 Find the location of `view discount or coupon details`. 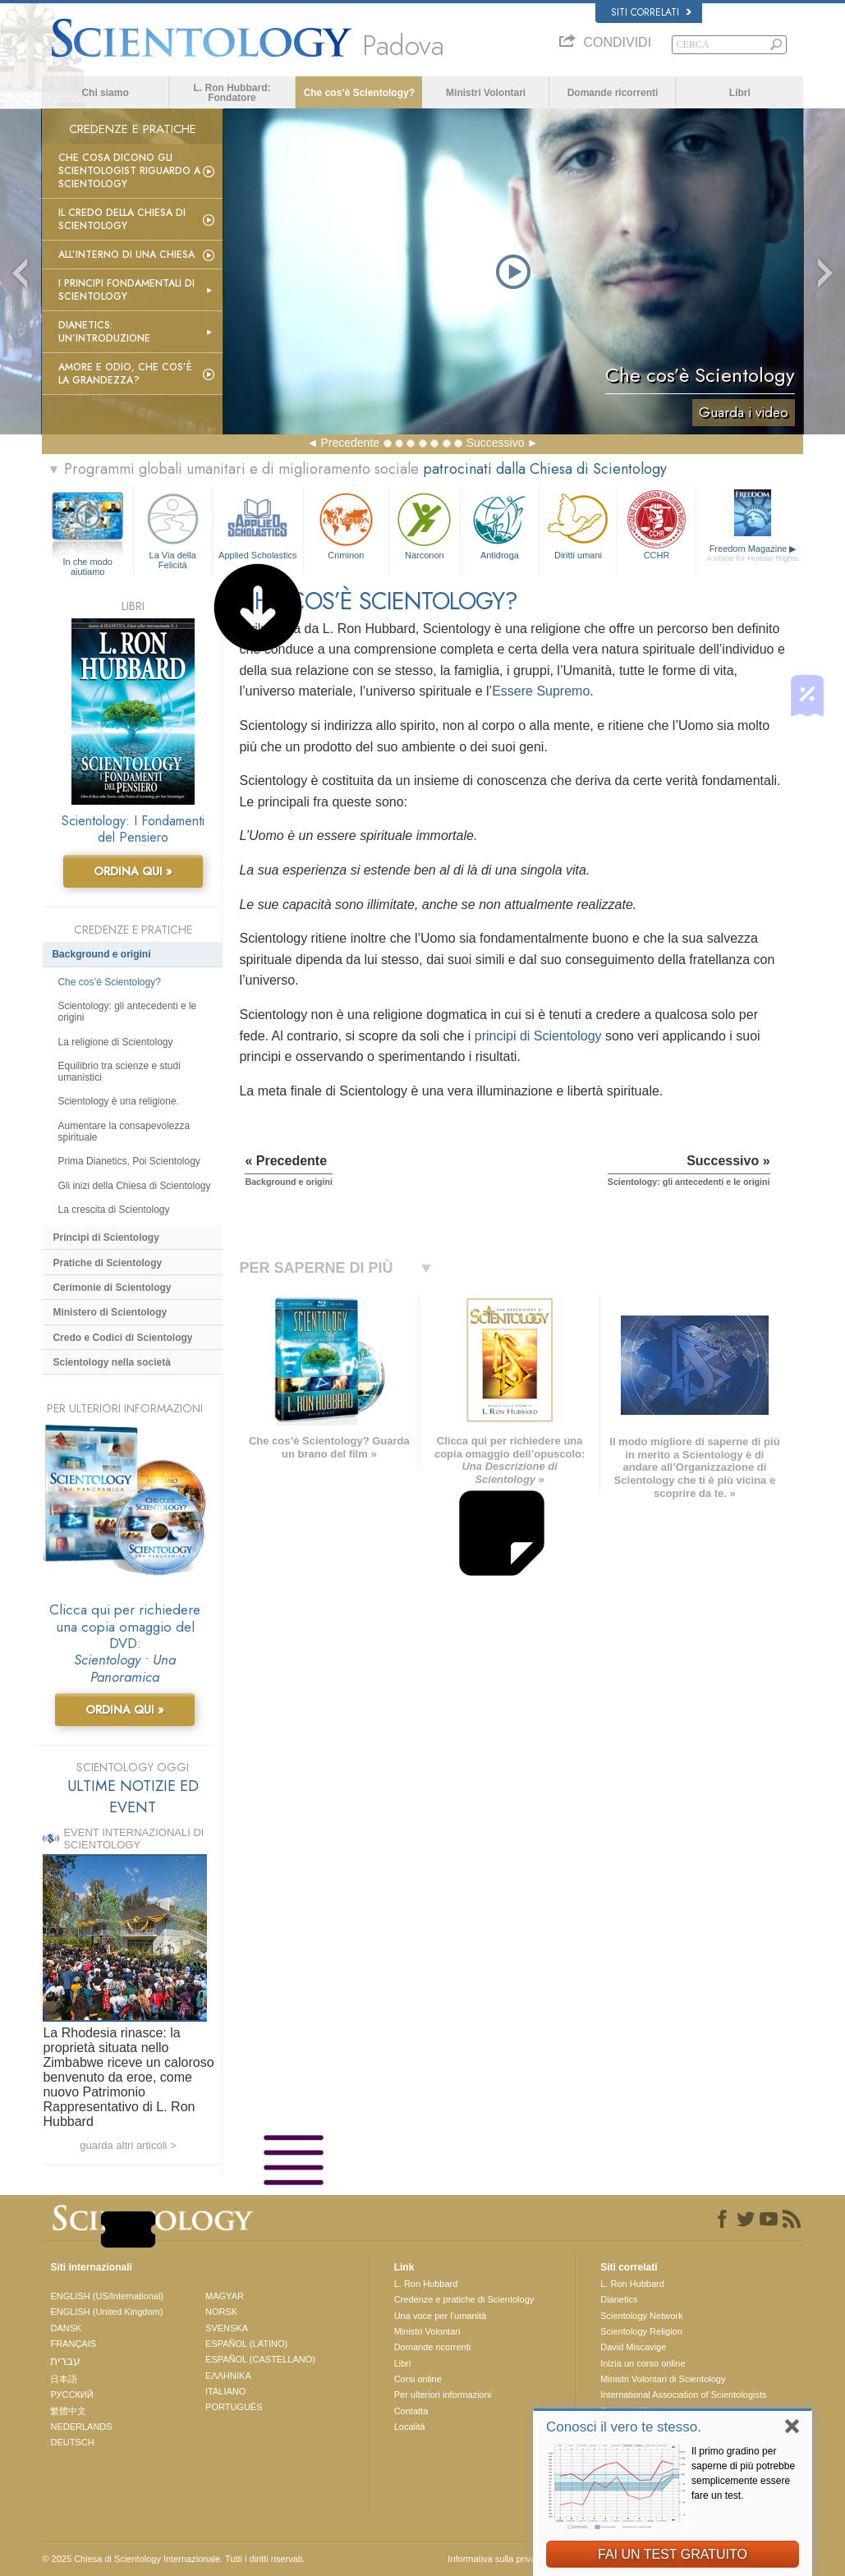

view discount or coupon details is located at coordinates (807, 696).